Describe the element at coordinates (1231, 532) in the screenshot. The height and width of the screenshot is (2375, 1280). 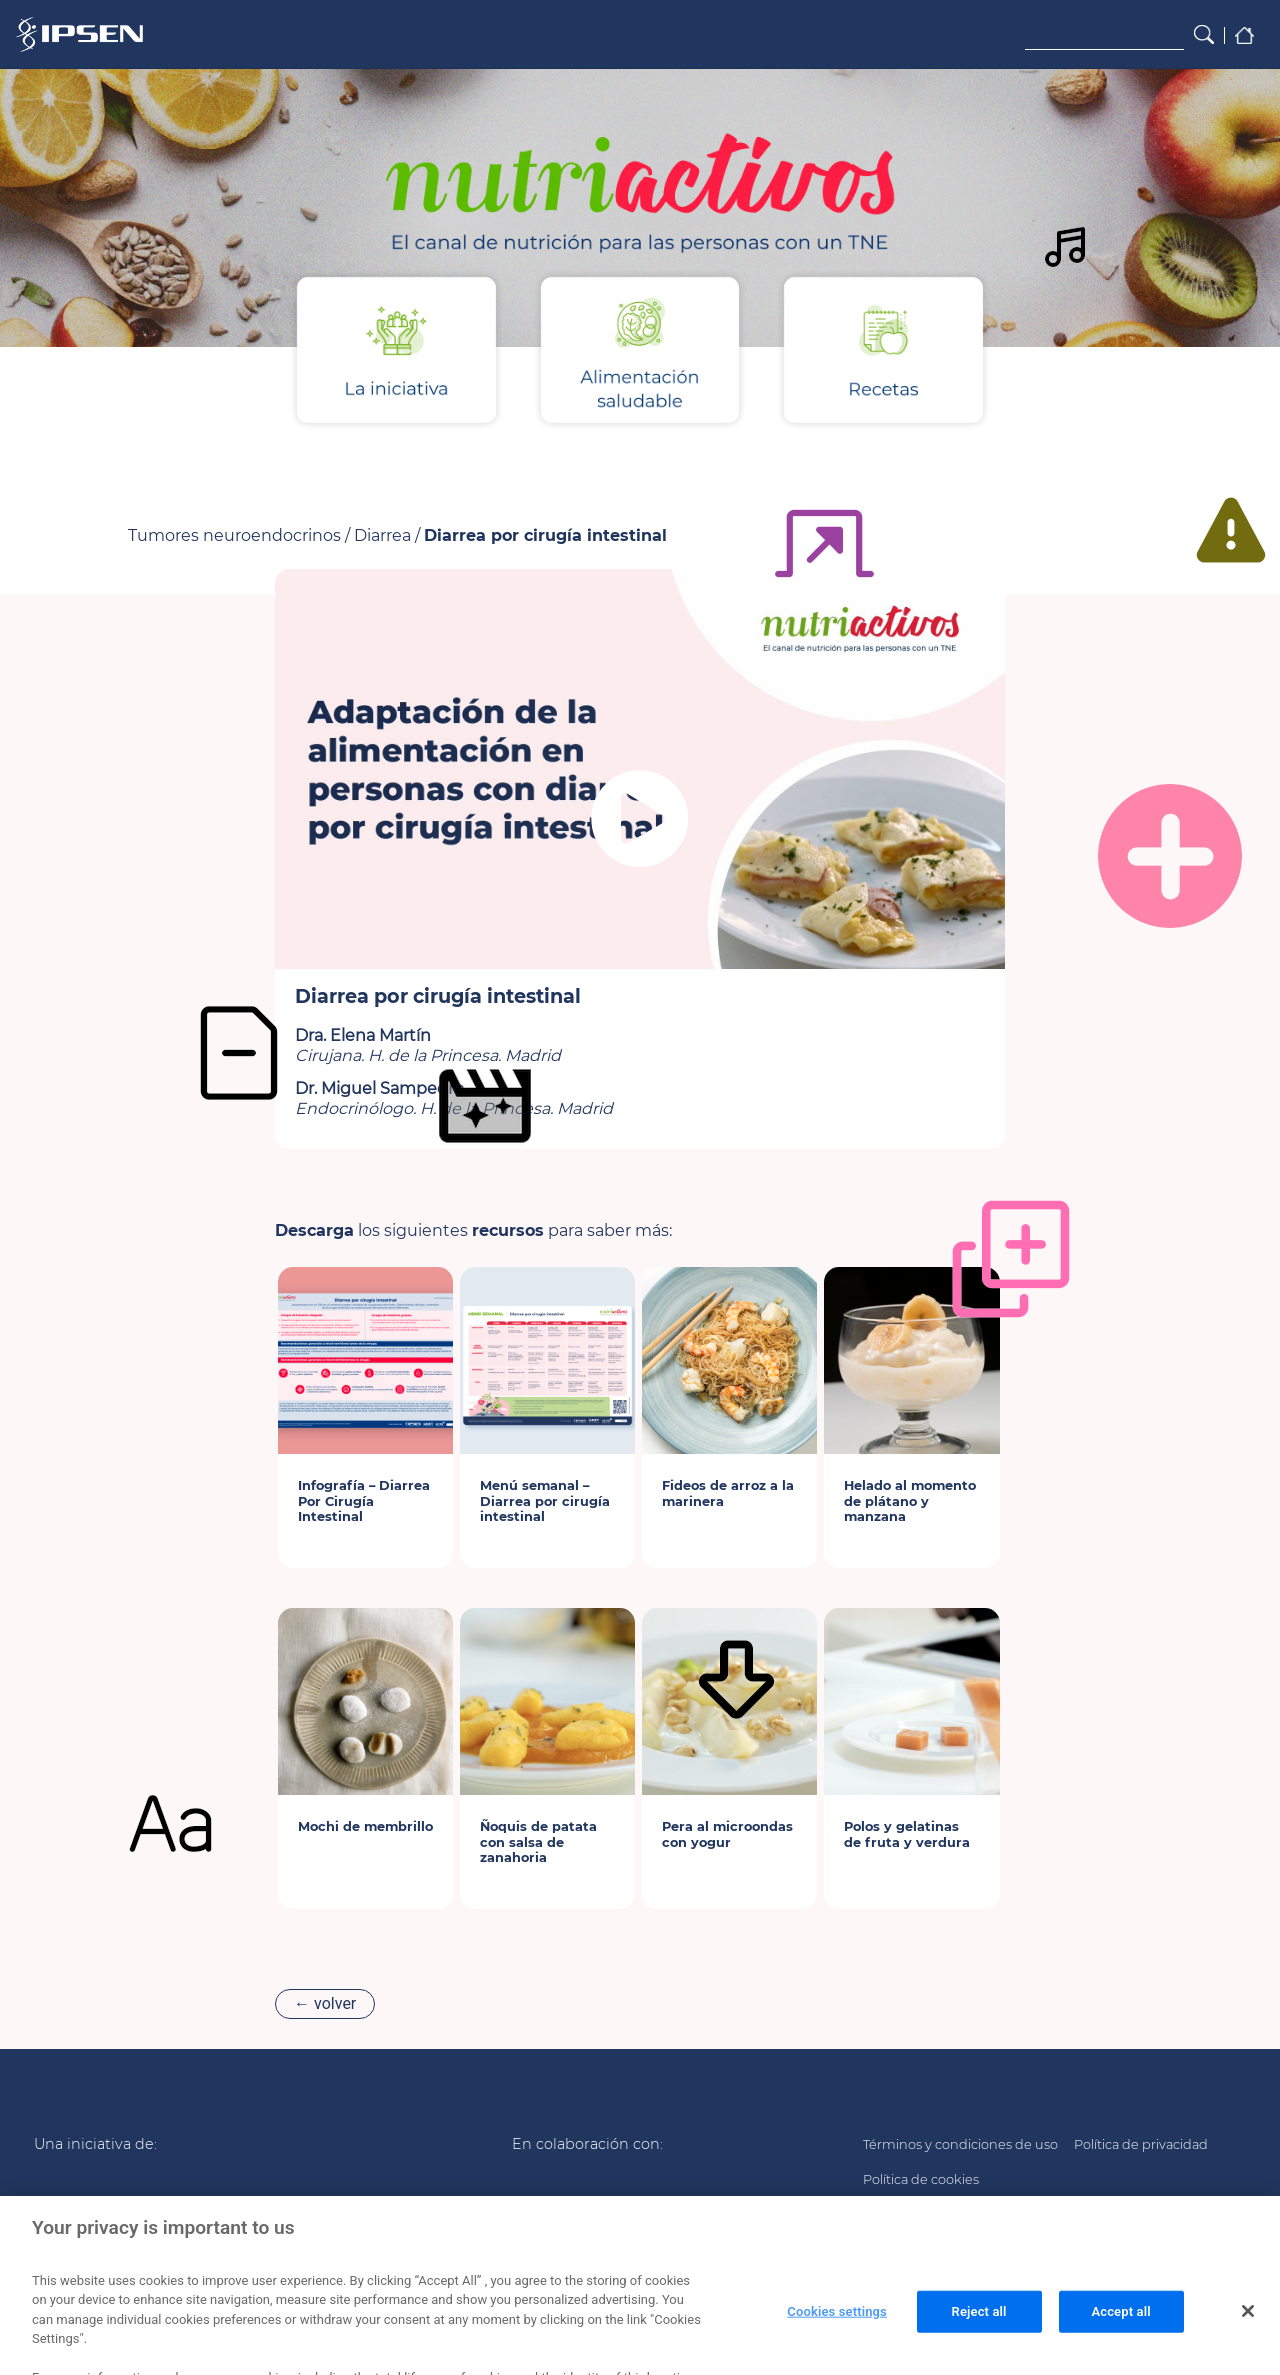
I see `indicates a warning or important alert` at that location.